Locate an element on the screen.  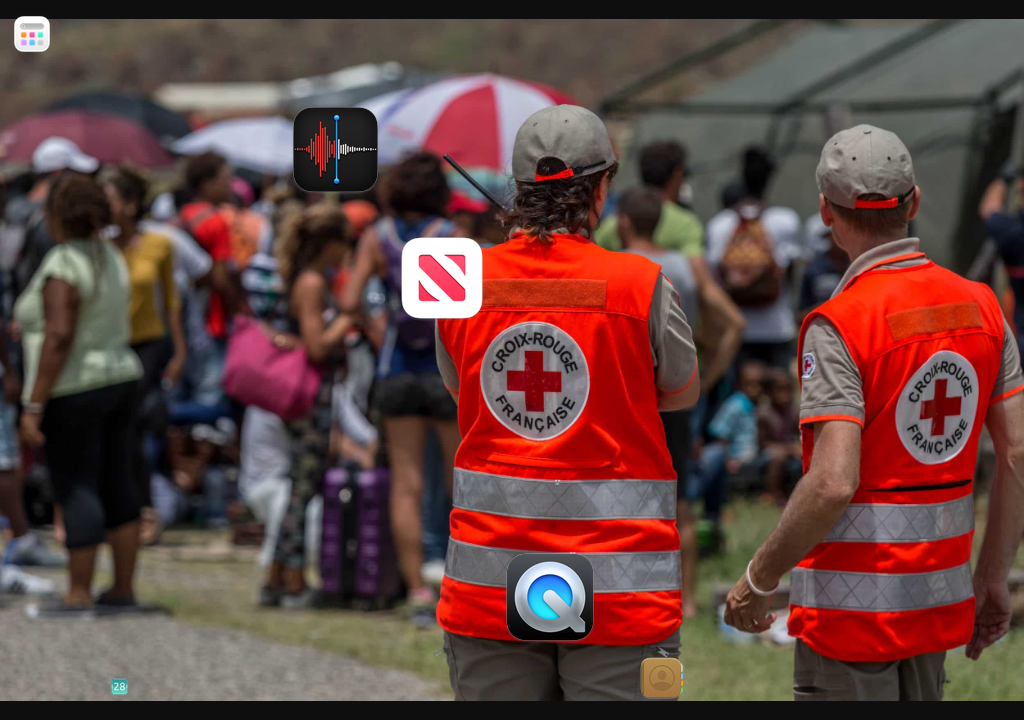
open the calendar app is located at coordinates (119, 686).